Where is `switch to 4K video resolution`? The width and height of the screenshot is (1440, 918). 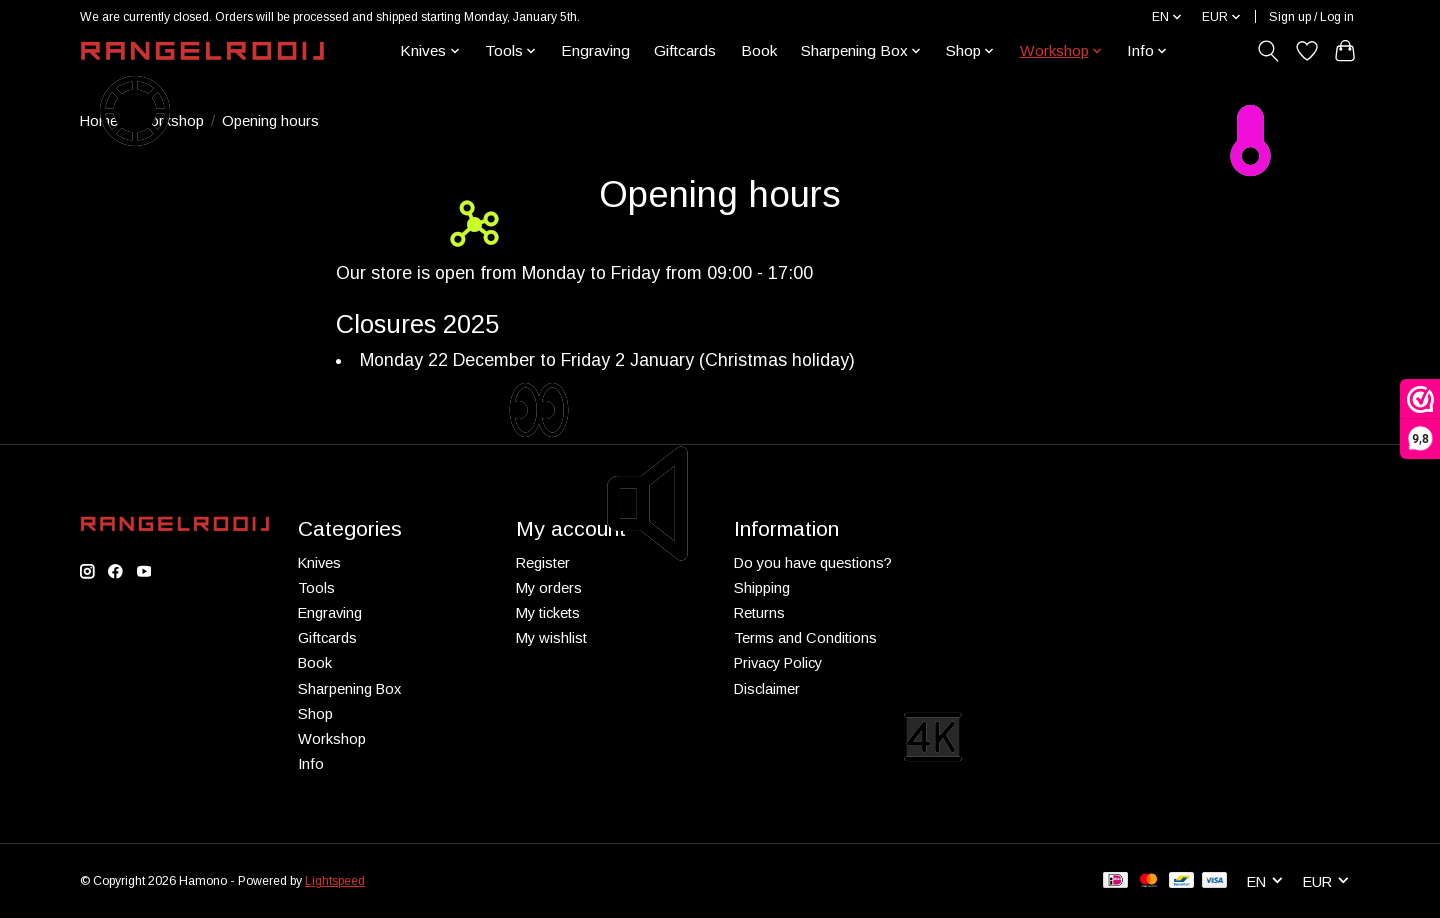 switch to 4K video resolution is located at coordinates (933, 737).